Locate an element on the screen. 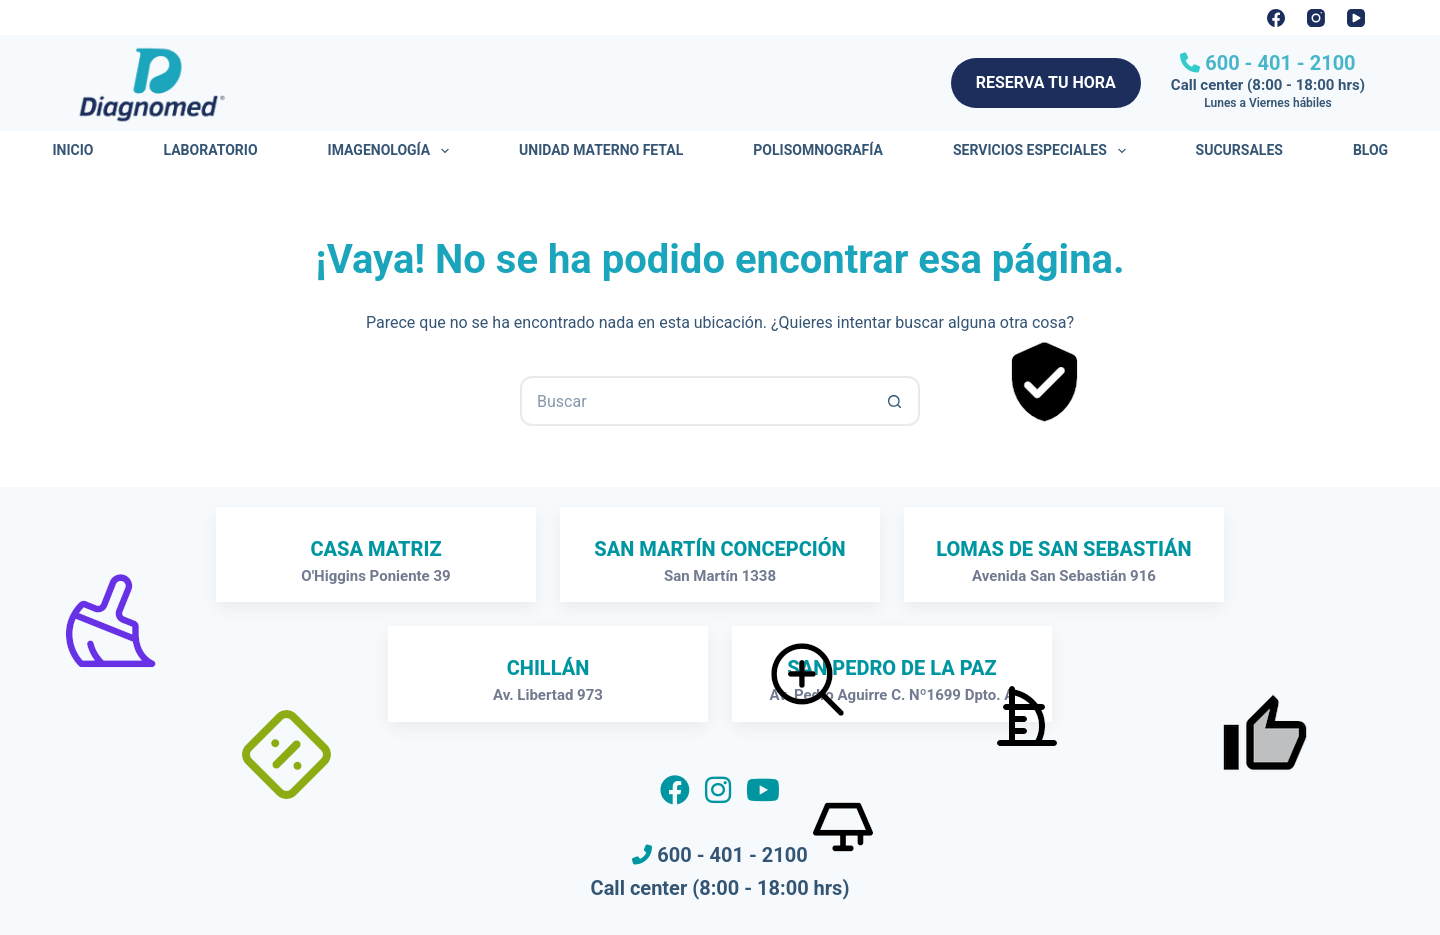 Image resolution: width=1440 pixels, height=935 pixels. view landmark or tourist attraction is located at coordinates (1027, 716).